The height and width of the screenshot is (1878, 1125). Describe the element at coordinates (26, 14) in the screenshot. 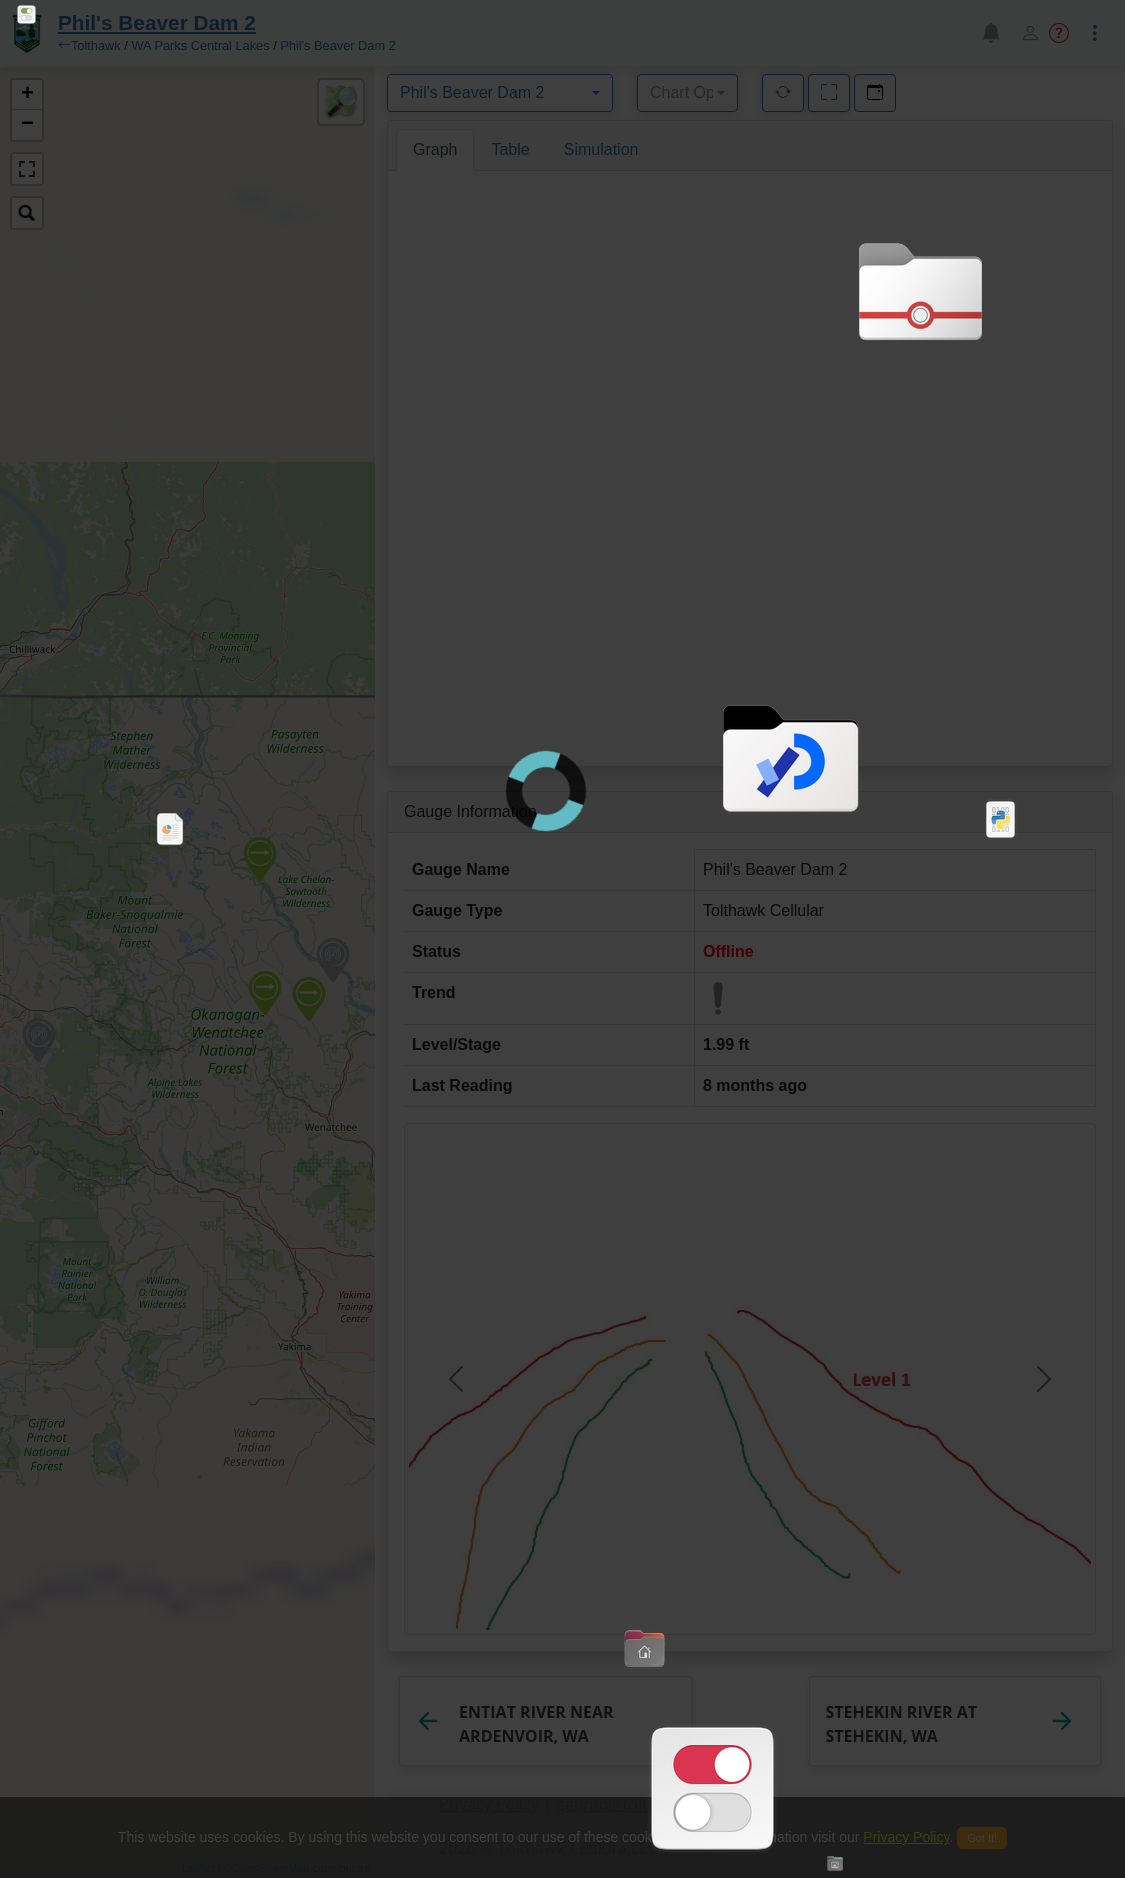

I see `open gnome tweaks settings` at that location.